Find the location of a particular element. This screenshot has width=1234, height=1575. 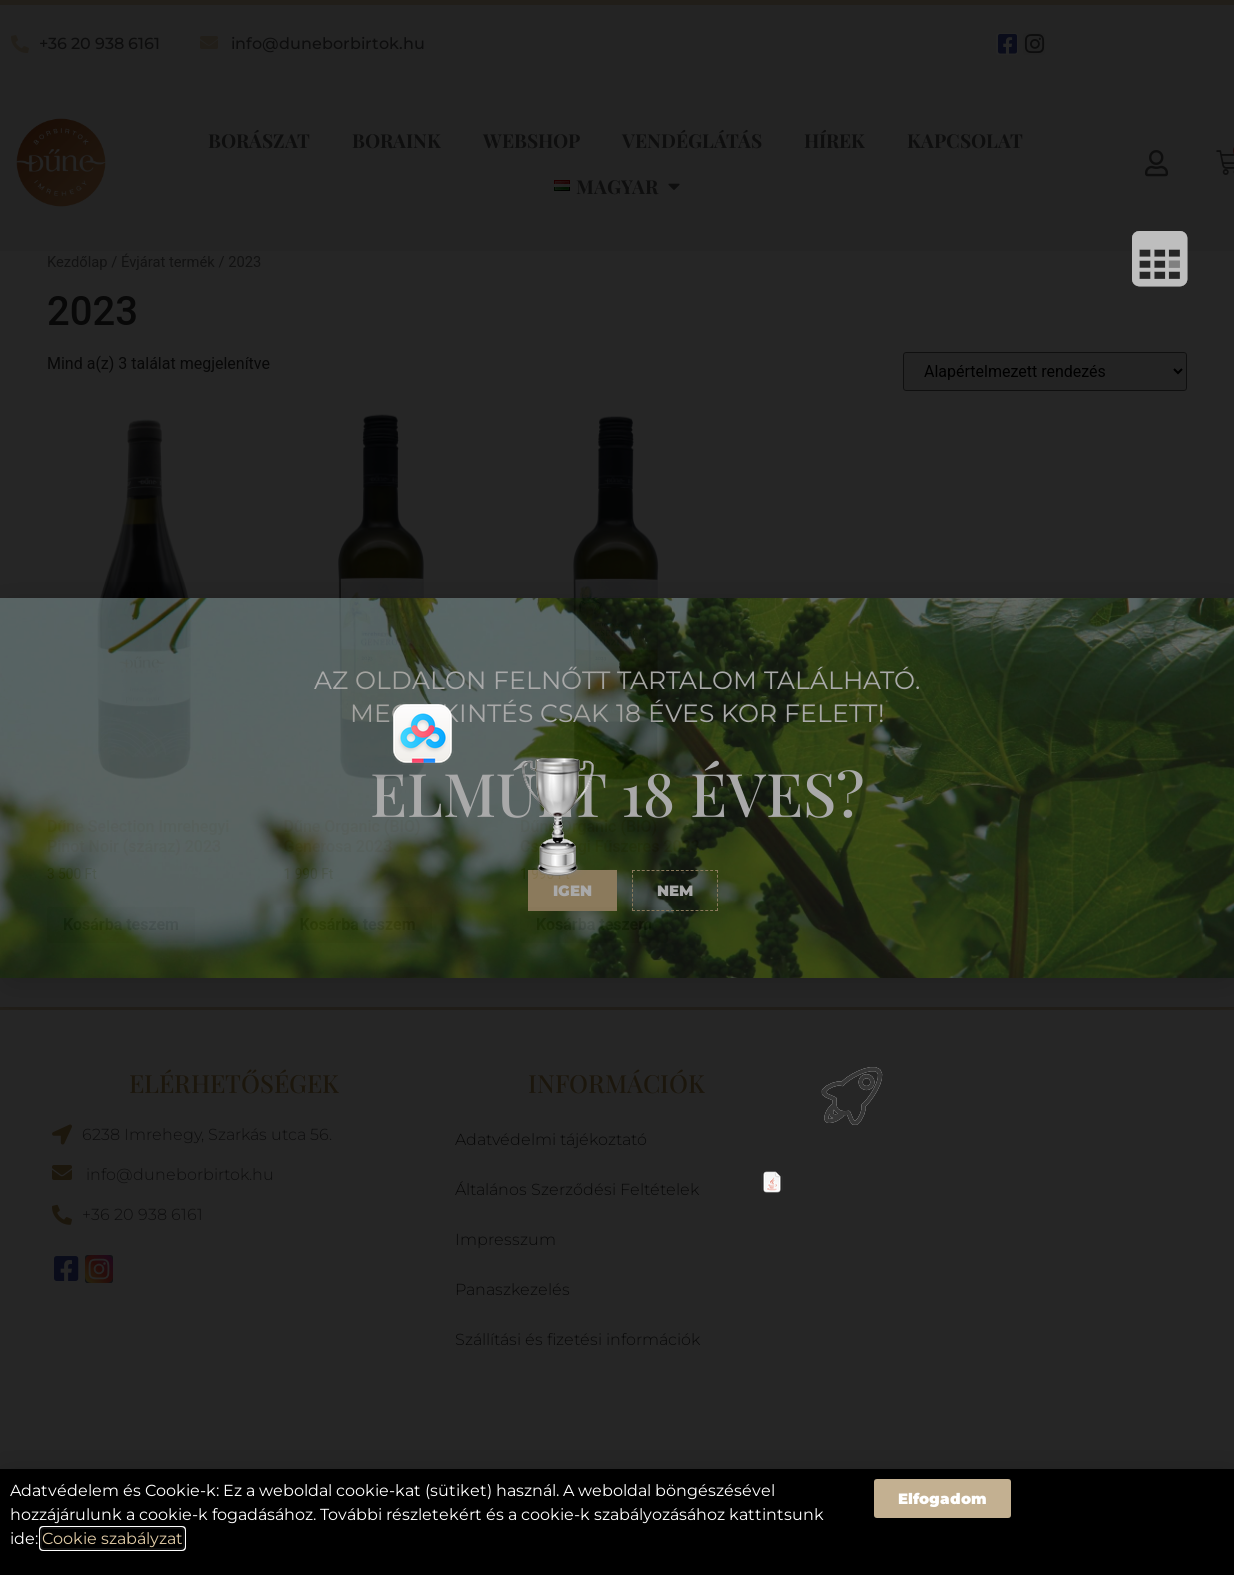

a java source code file is located at coordinates (772, 1182).